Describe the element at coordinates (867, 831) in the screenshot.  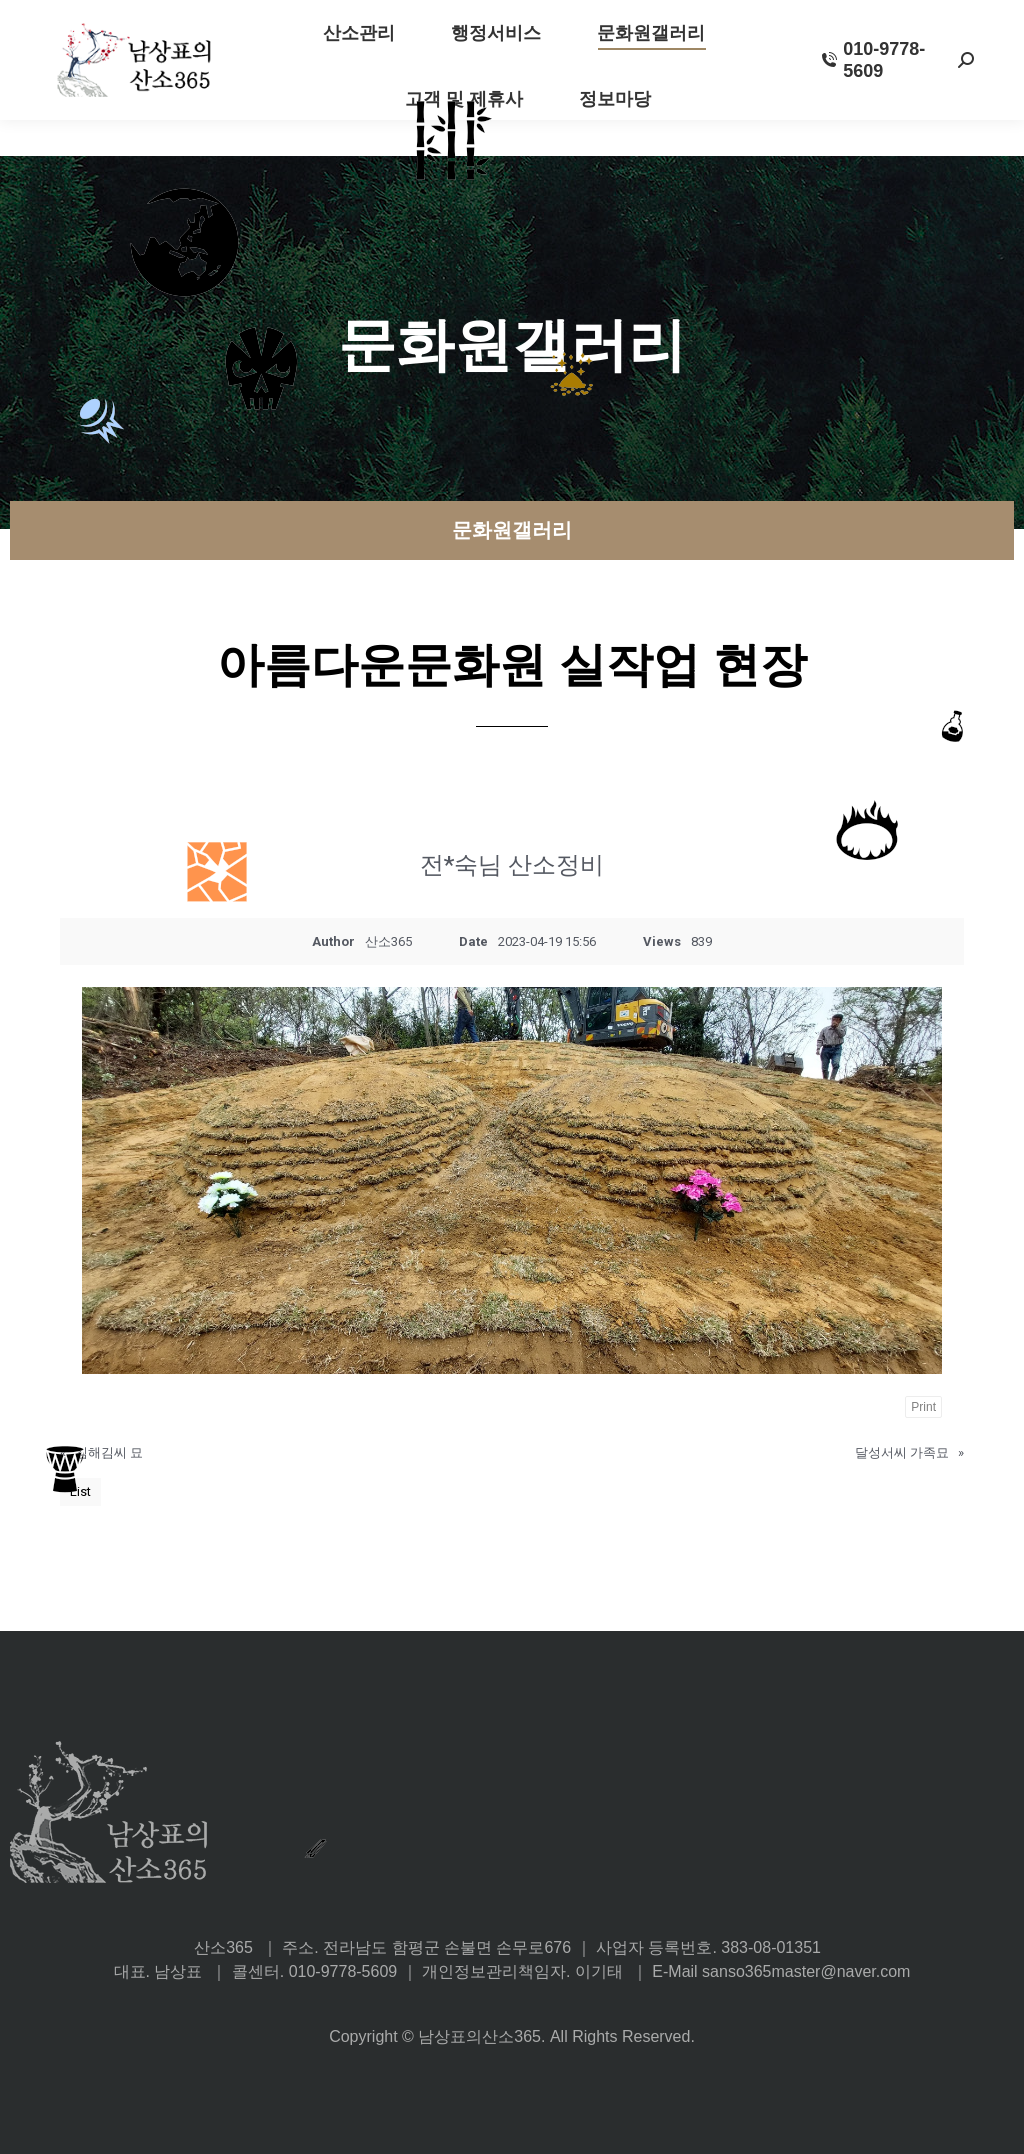
I see `activate fire shield or protective ability` at that location.